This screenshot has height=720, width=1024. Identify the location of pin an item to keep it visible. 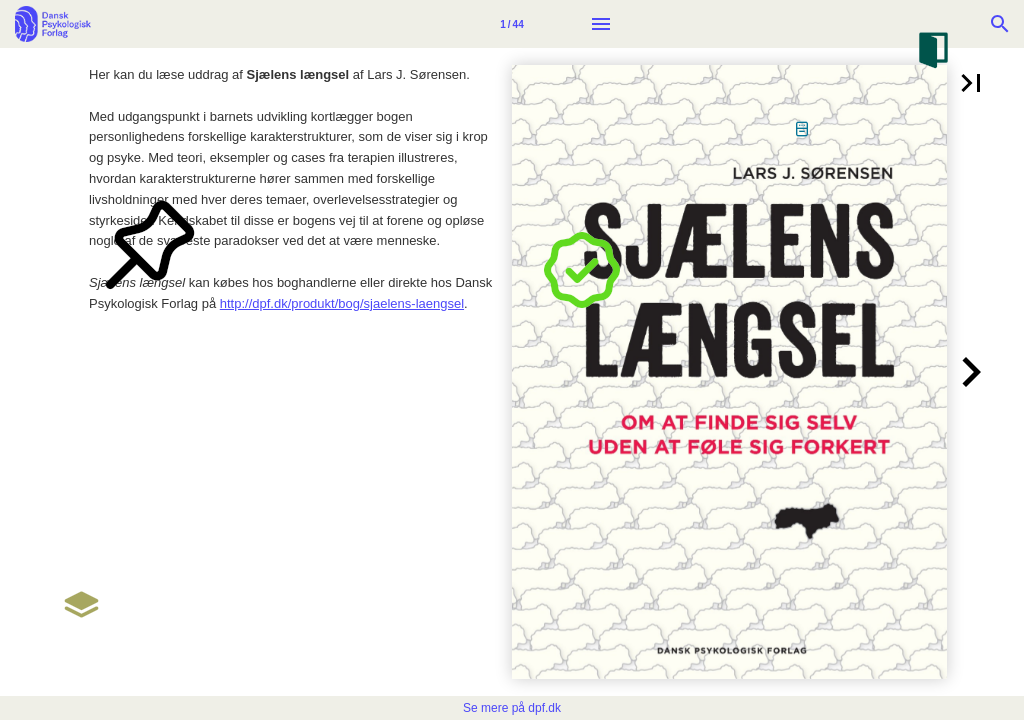
(150, 245).